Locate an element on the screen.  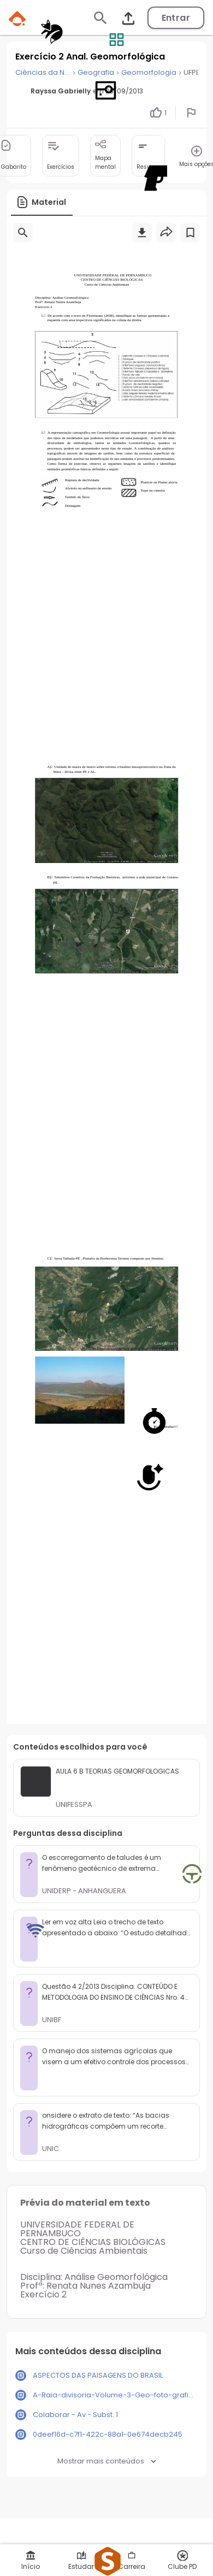
visit the SPOJ competitive programming platform is located at coordinates (108, 2561).